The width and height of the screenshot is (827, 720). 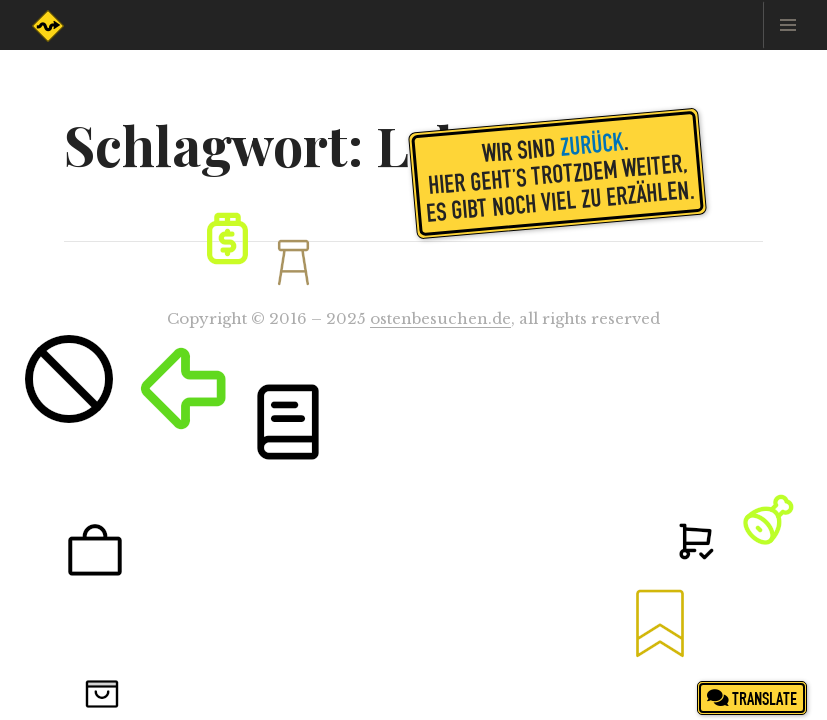 I want to click on open a book or reading view, so click(x=288, y=422).